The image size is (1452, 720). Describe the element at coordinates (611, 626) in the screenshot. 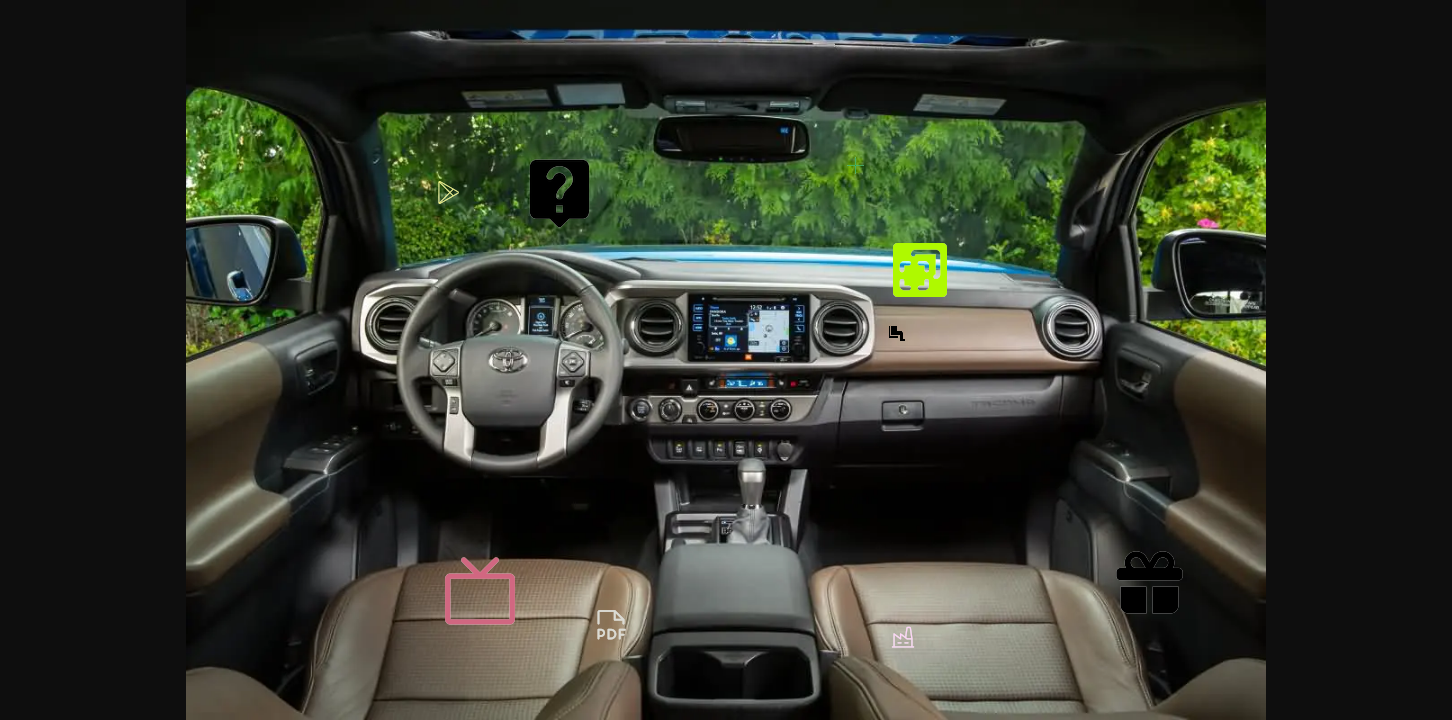

I see `view or open a PDF document` at that location.